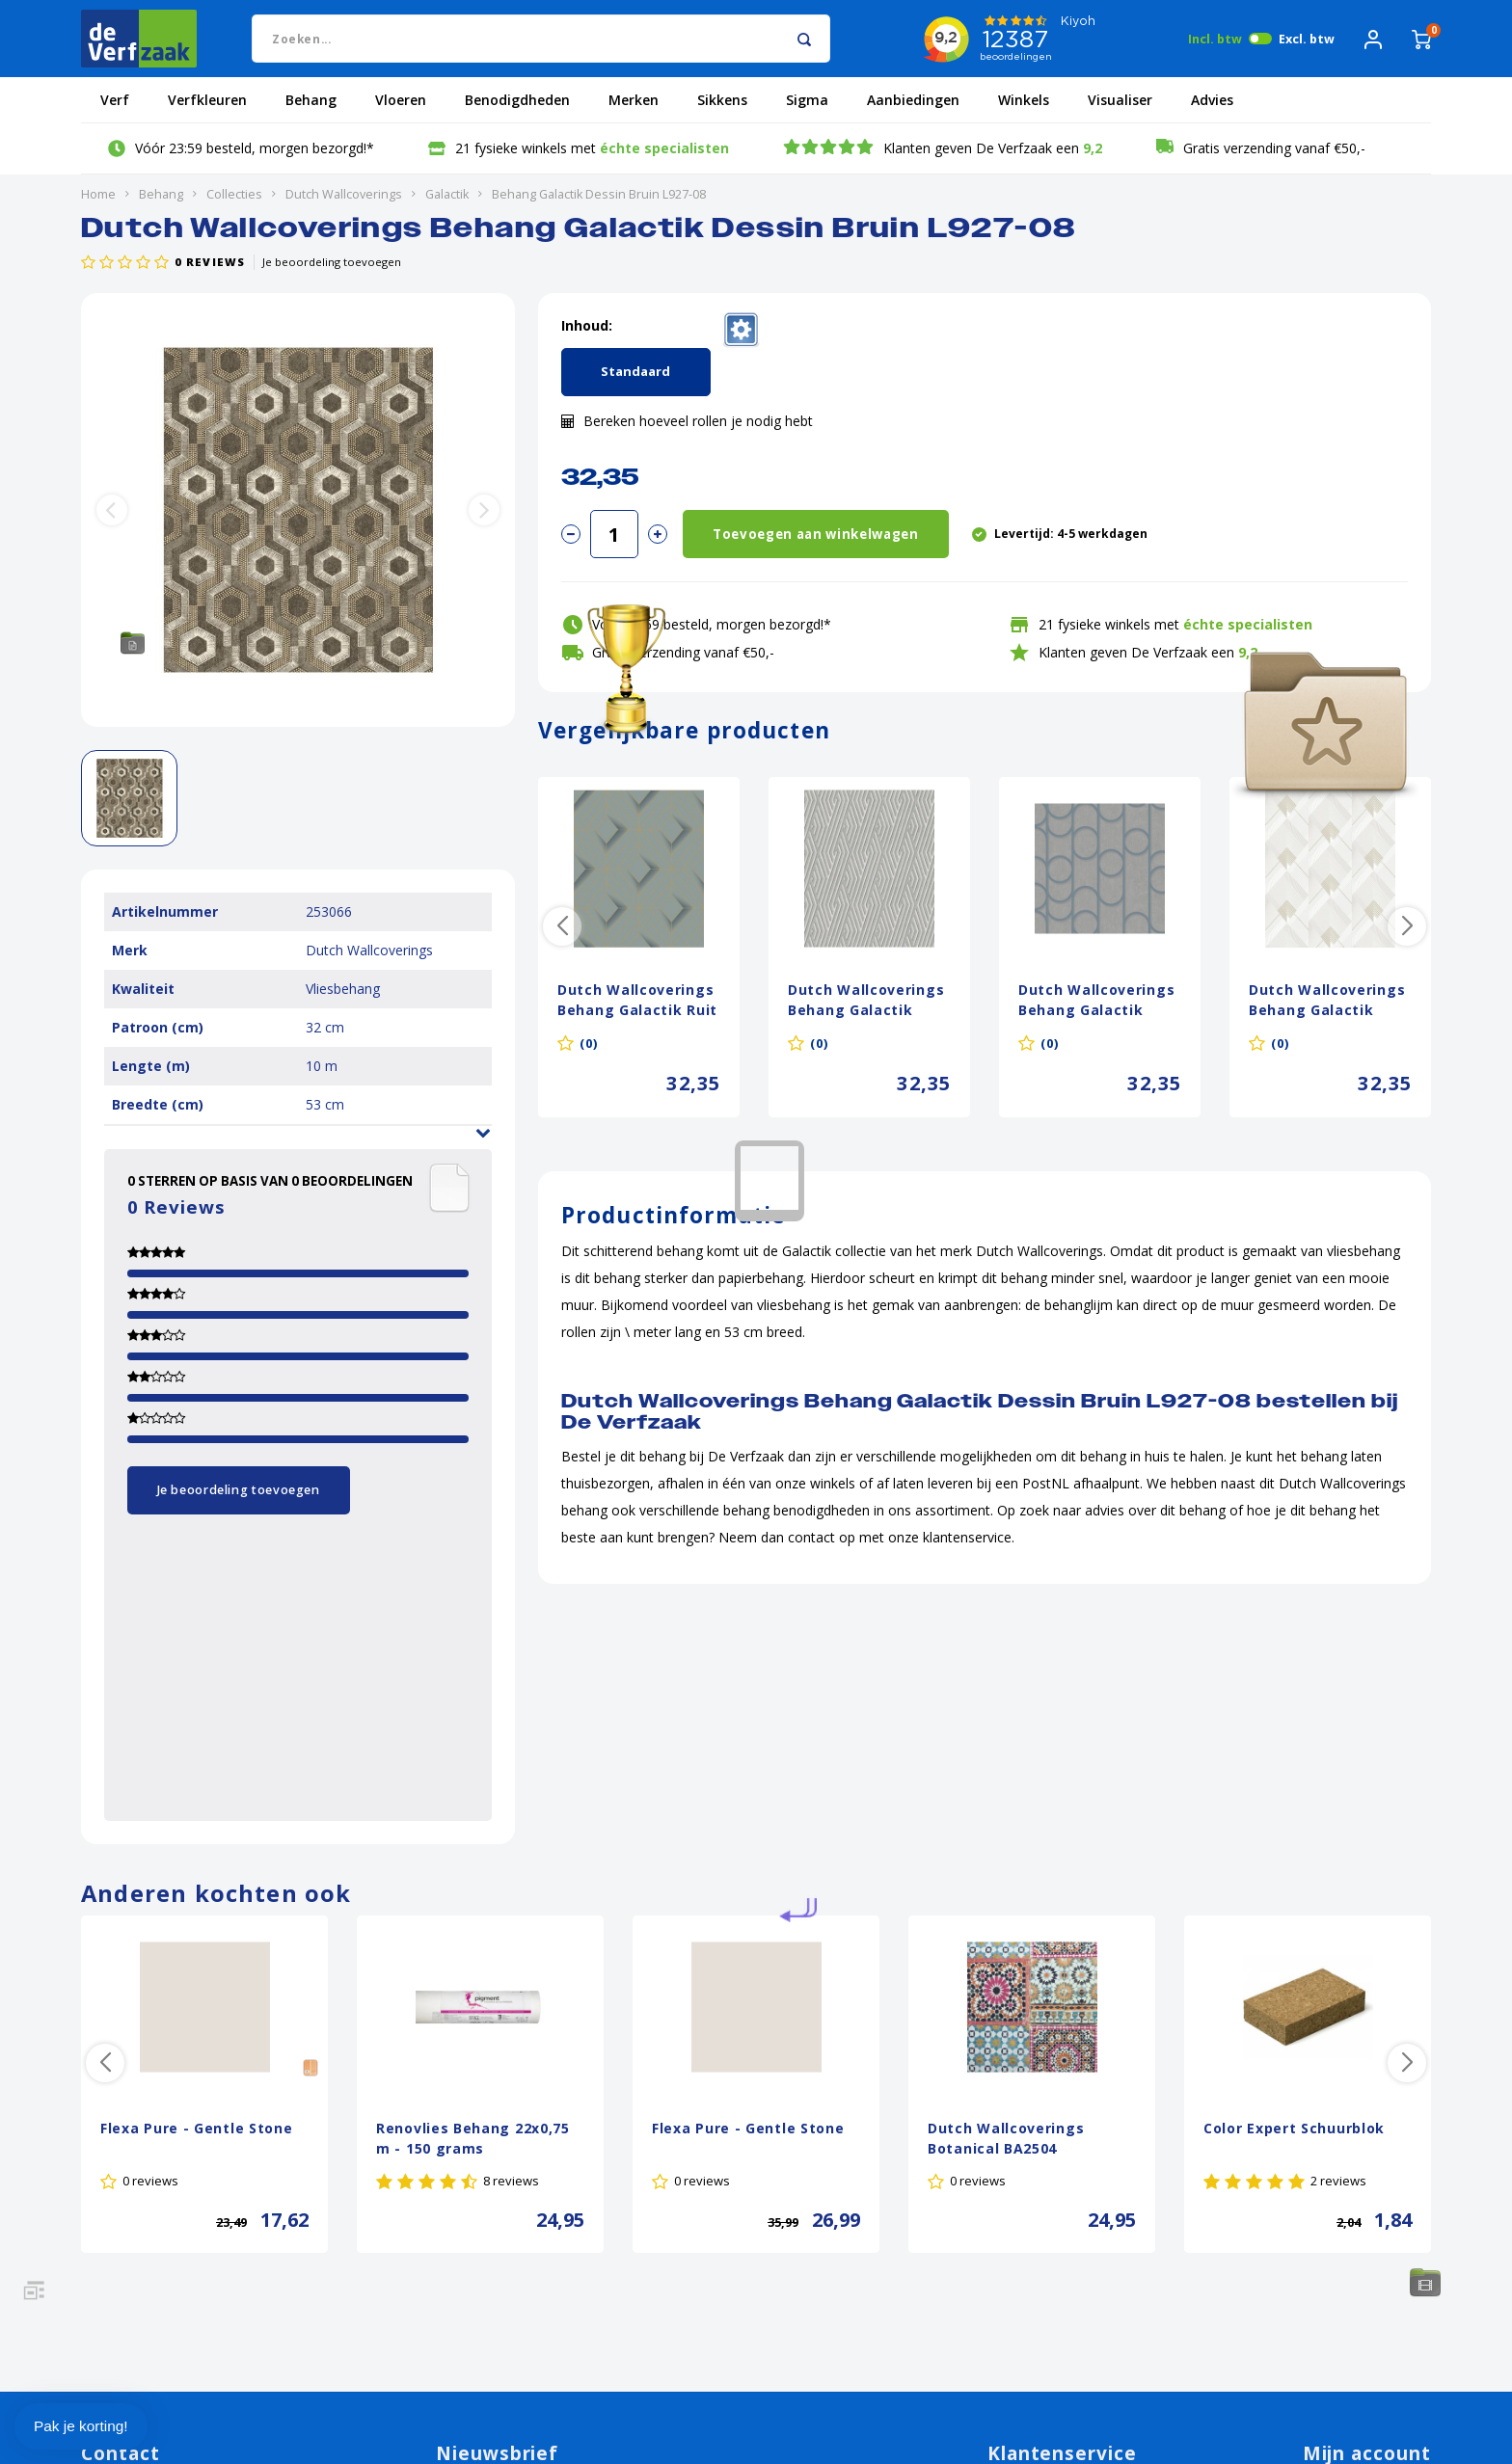 The height and width of the screenshot is (2464, 1512). Describe the element at coordinates (449, 1188) in the screenshot. I see `indicates an empty or zero-byte file` at that location.